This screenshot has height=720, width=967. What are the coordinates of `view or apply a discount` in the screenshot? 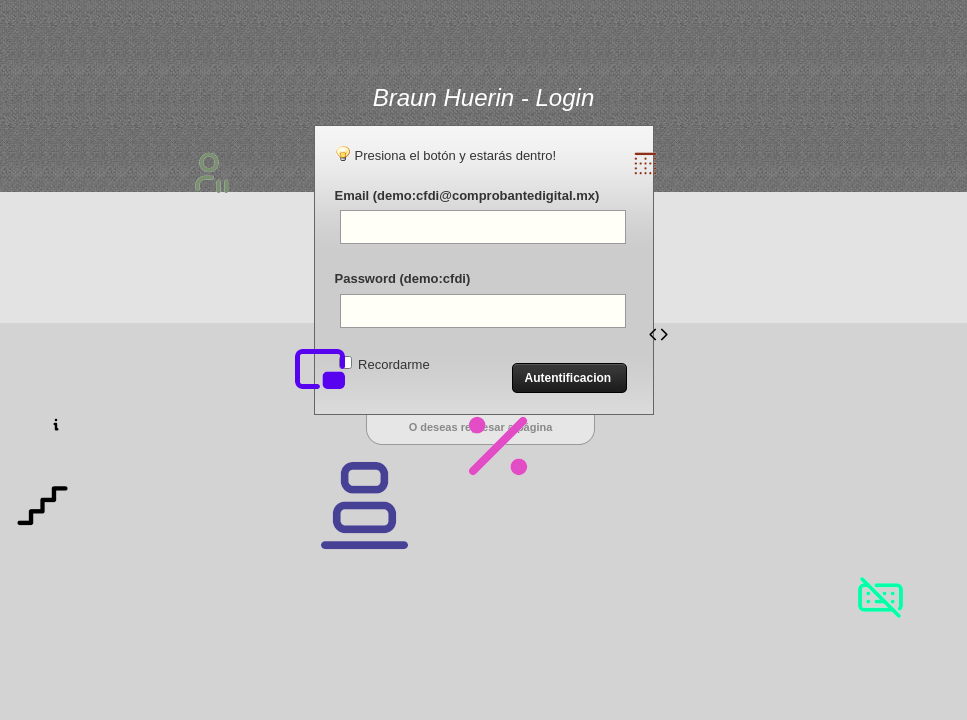 It's located at (498, 446).